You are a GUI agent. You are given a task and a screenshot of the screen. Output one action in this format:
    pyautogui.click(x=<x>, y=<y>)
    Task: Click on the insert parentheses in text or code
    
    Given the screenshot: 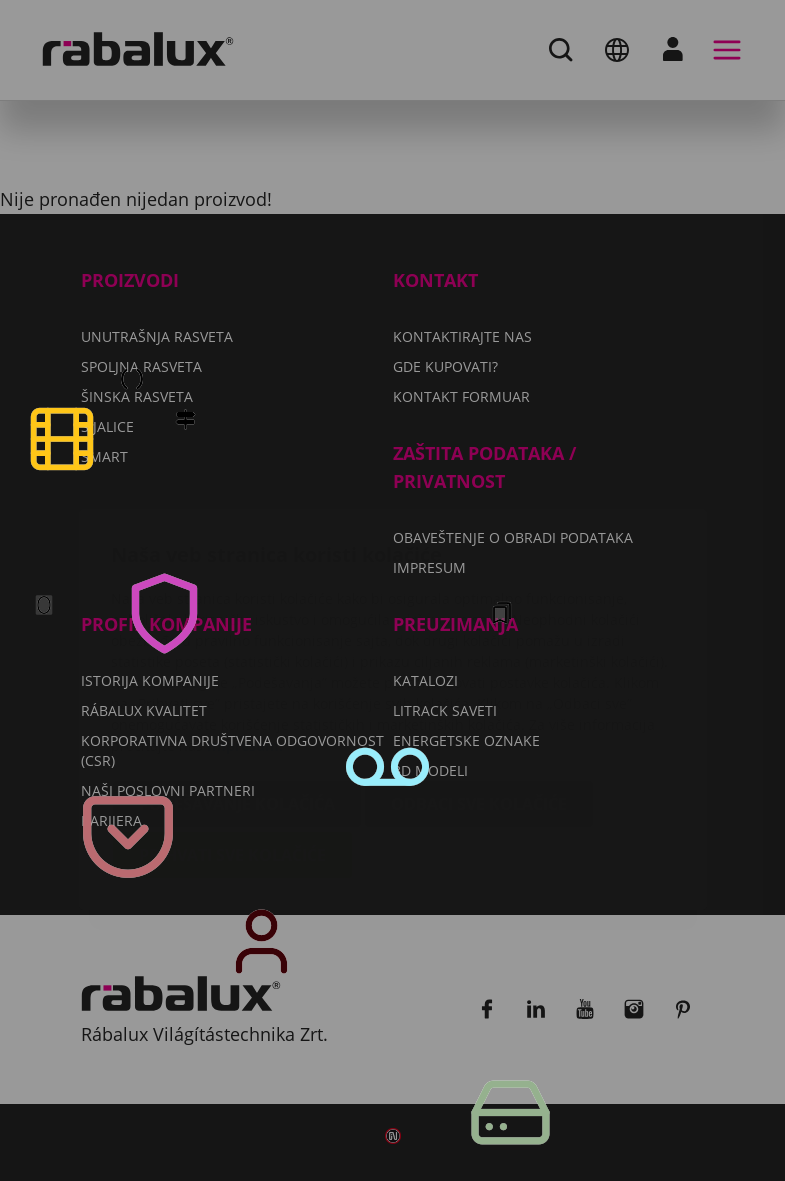 What is the action you would take?
    pyautogui.click(x=132, y=379)
    